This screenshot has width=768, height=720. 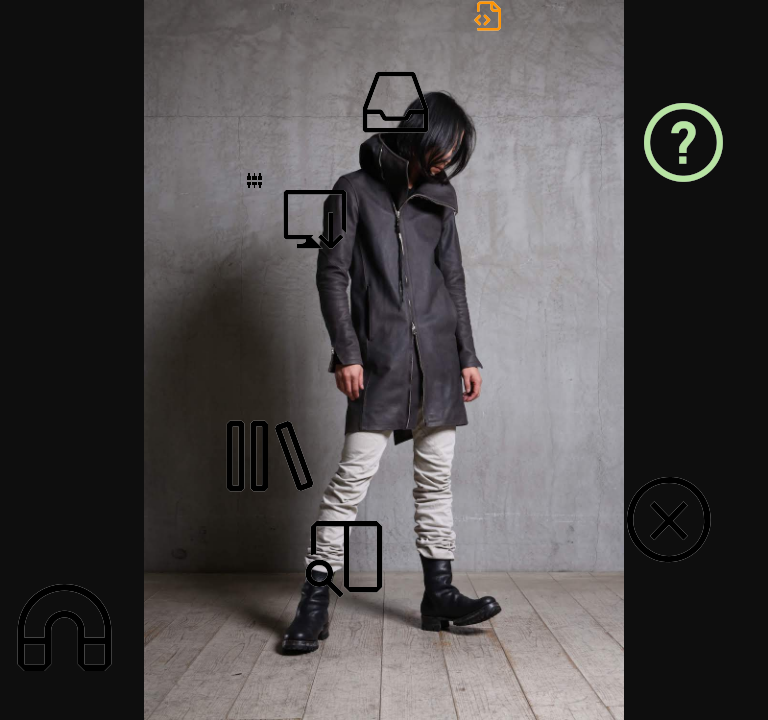 I want to click on view your inbox messages, so click(x=395, y=104).